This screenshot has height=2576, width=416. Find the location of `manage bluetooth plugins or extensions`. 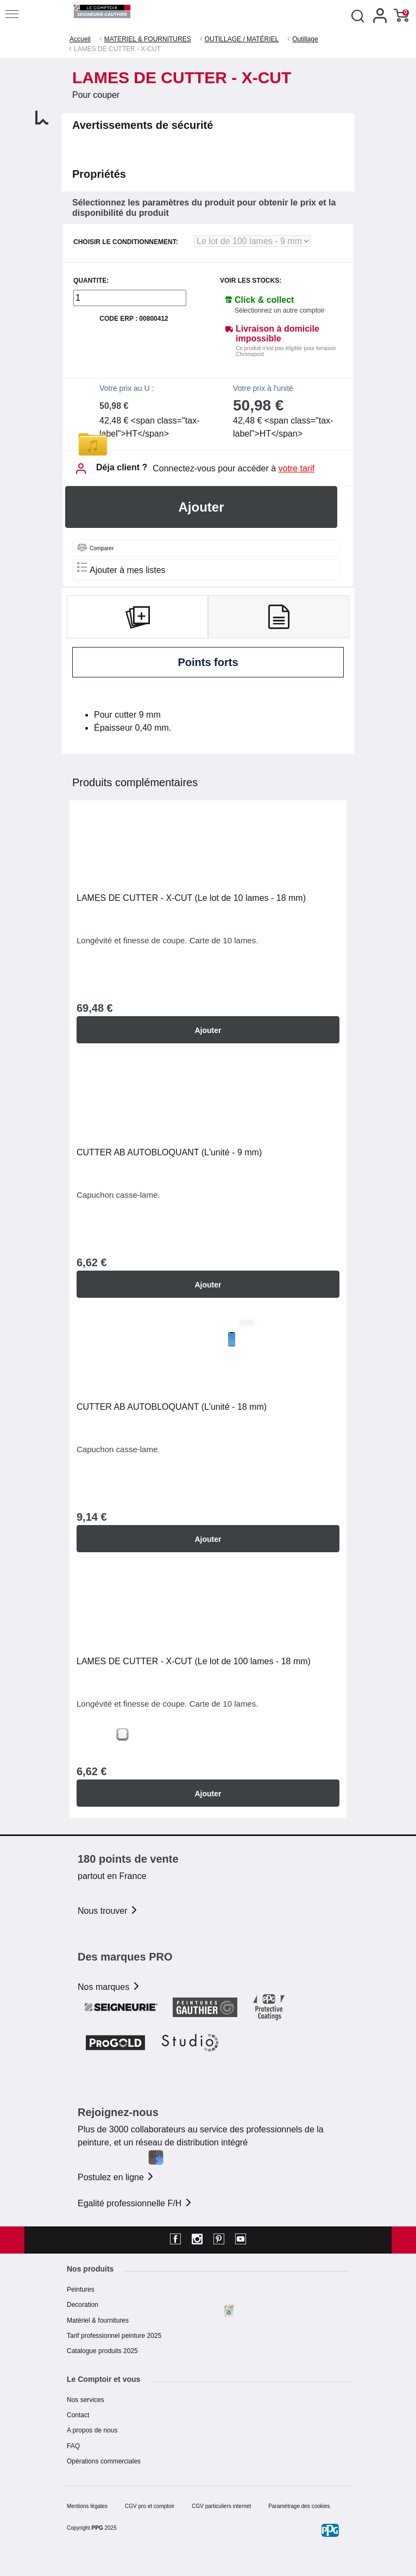

manage bluetooth plugins or extensions is located at coordinates (156, 2157).